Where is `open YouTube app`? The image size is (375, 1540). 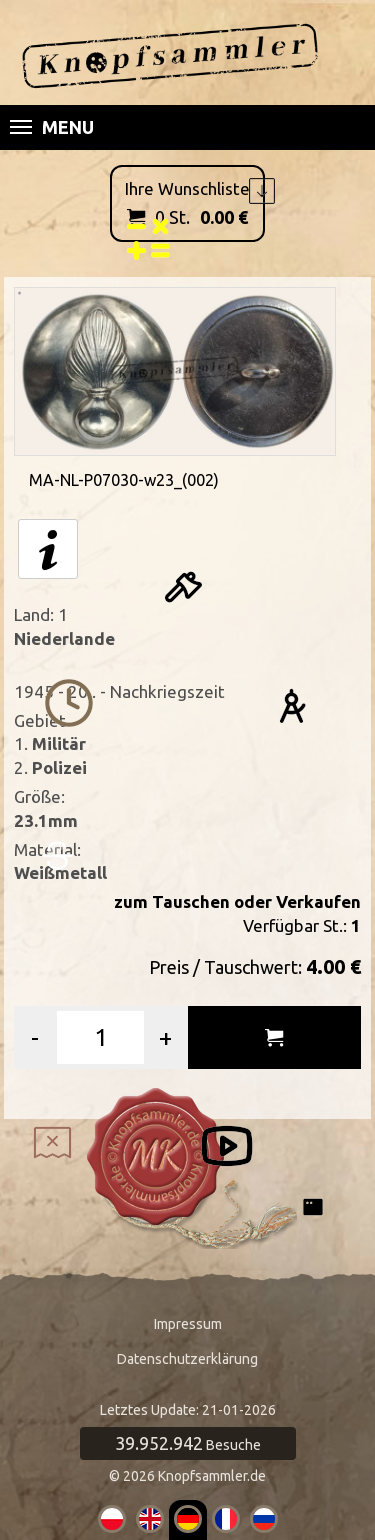 open YouTube app is located at coordinates (227, 1146).